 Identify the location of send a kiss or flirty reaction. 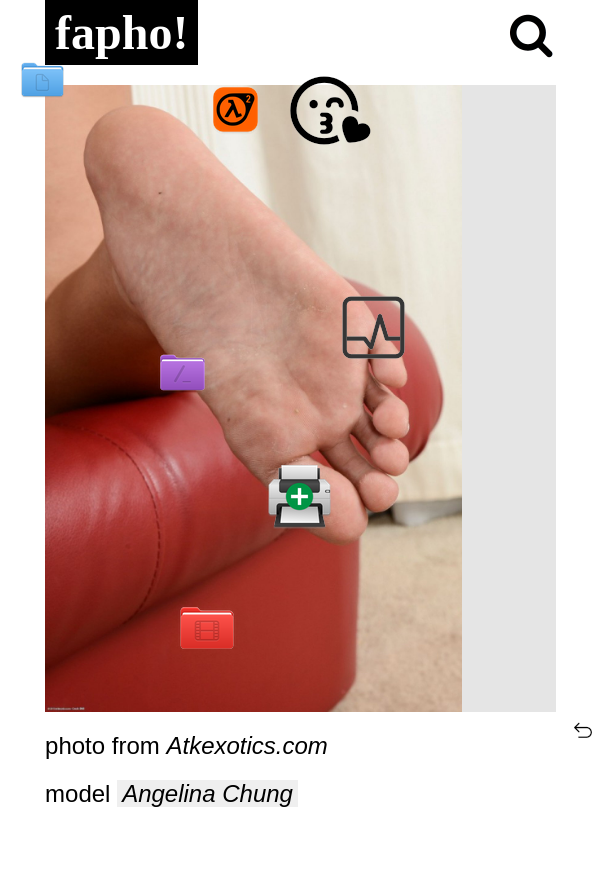
(328, 110).